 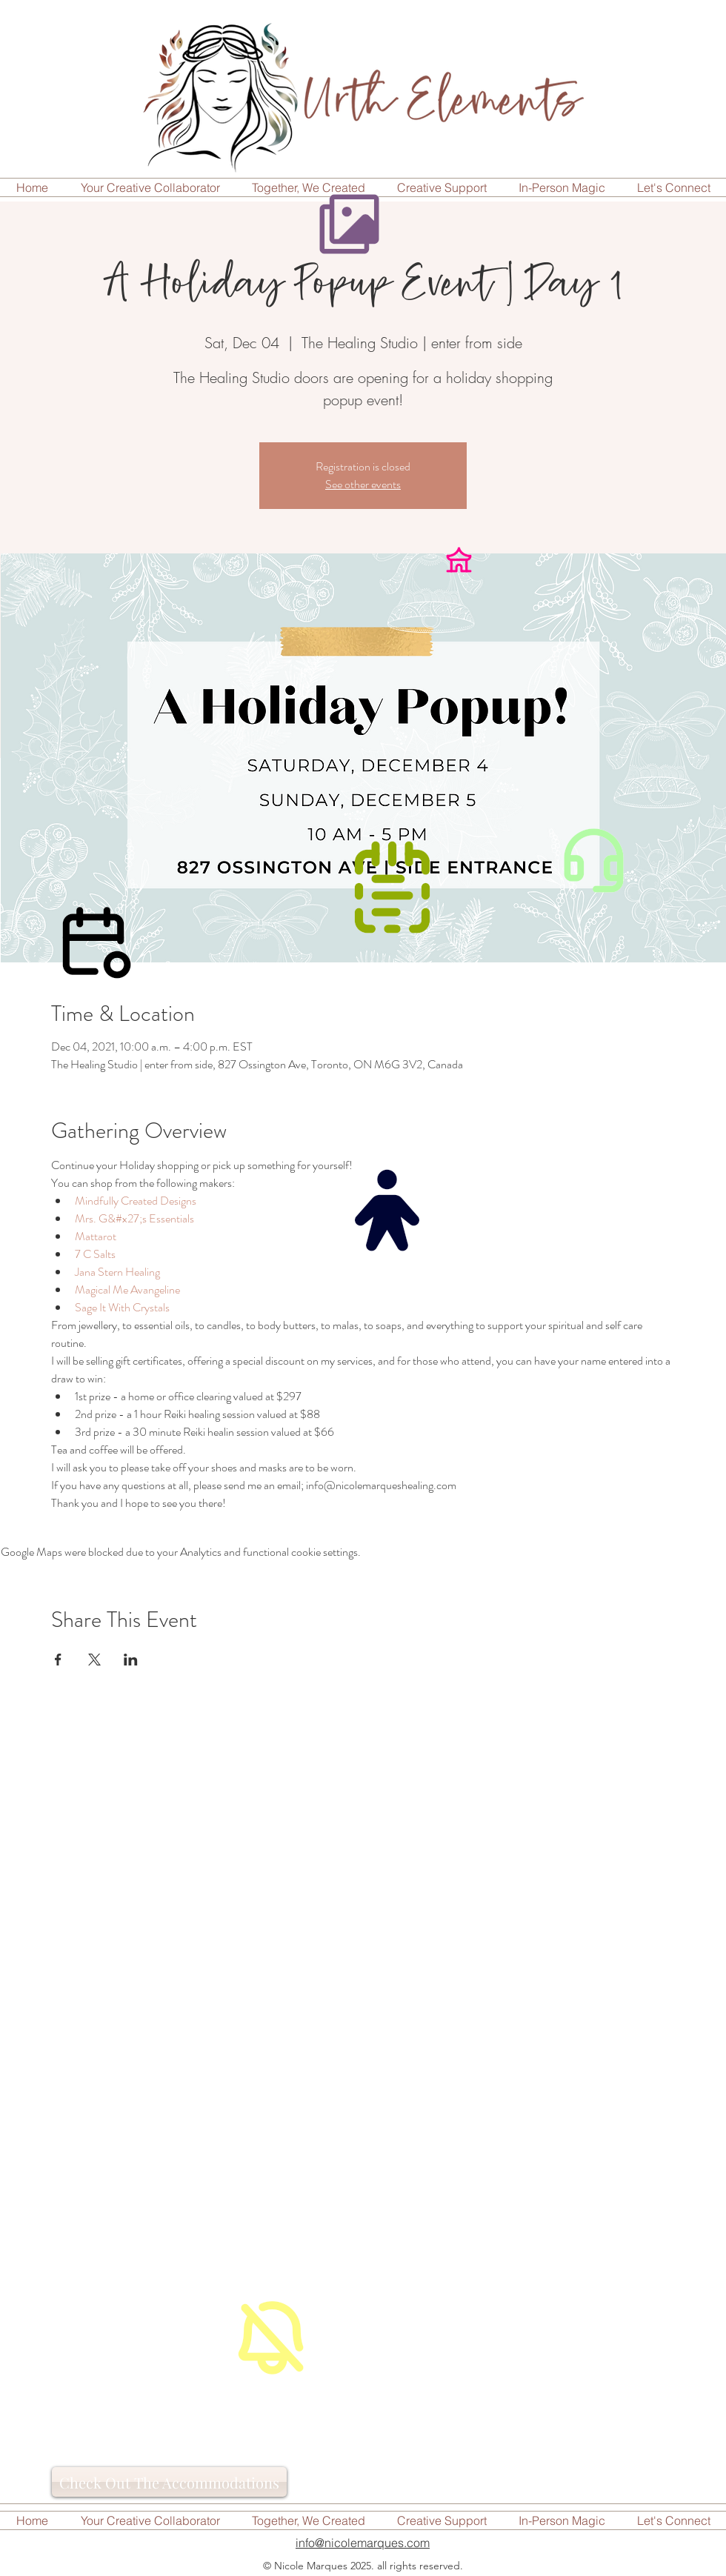 What do you see at coordinates (349, 224) in the screenshot?
I see `view photo gallery or image library` at bounding box center [349, 224].